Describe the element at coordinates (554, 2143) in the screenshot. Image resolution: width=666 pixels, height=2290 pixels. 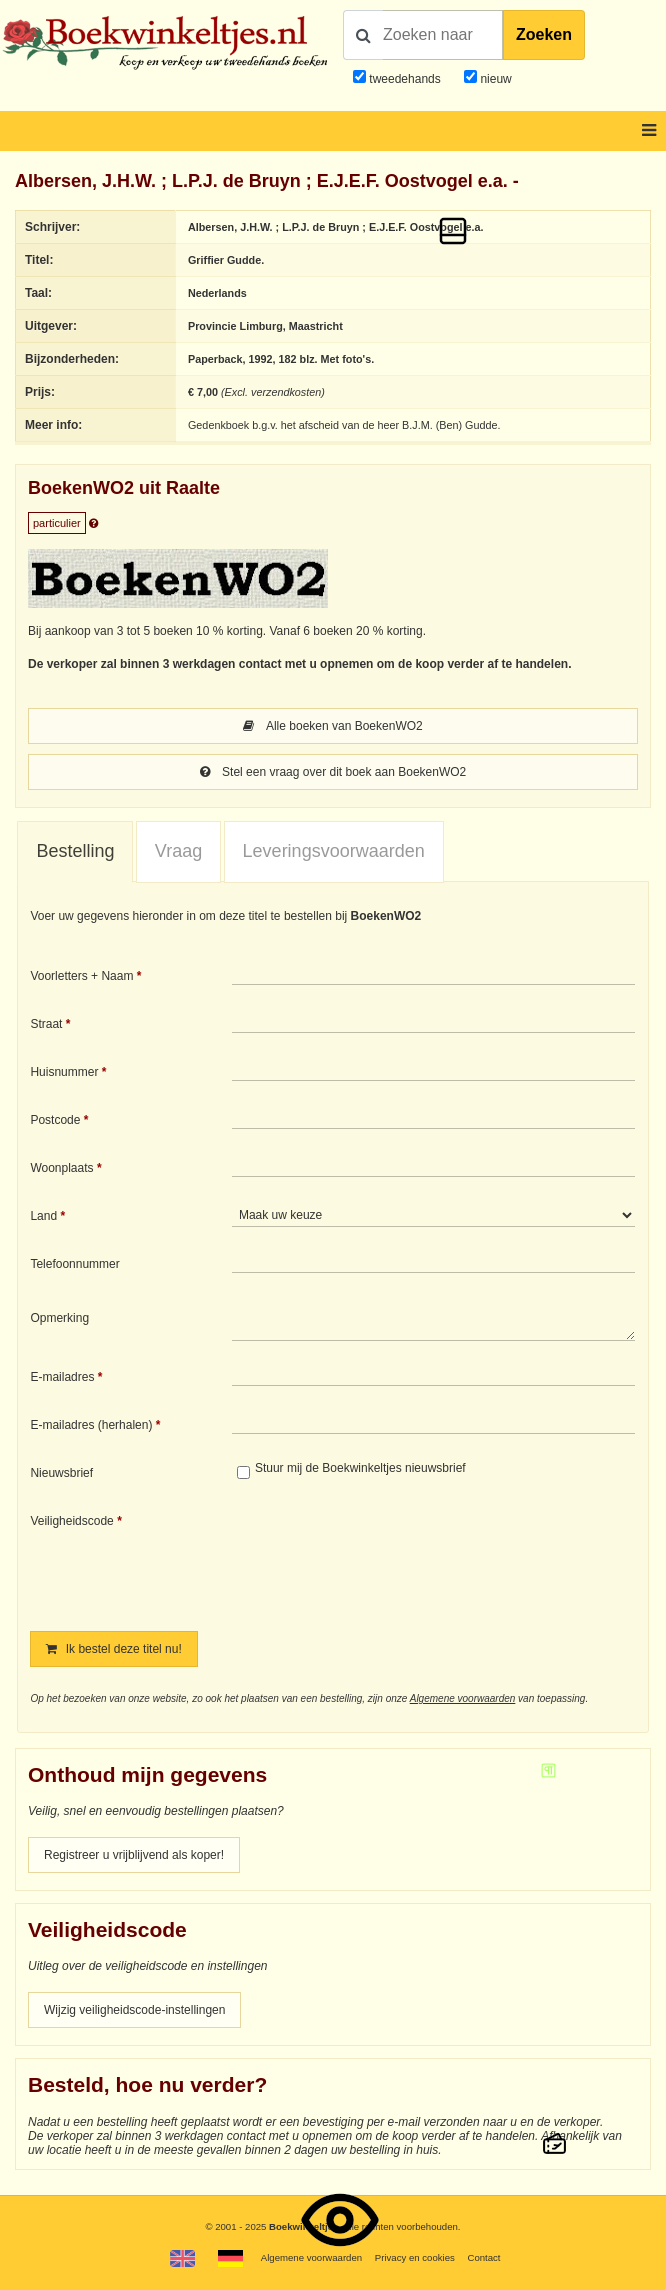
I see `view flight tickets or boarding passes` at that location.